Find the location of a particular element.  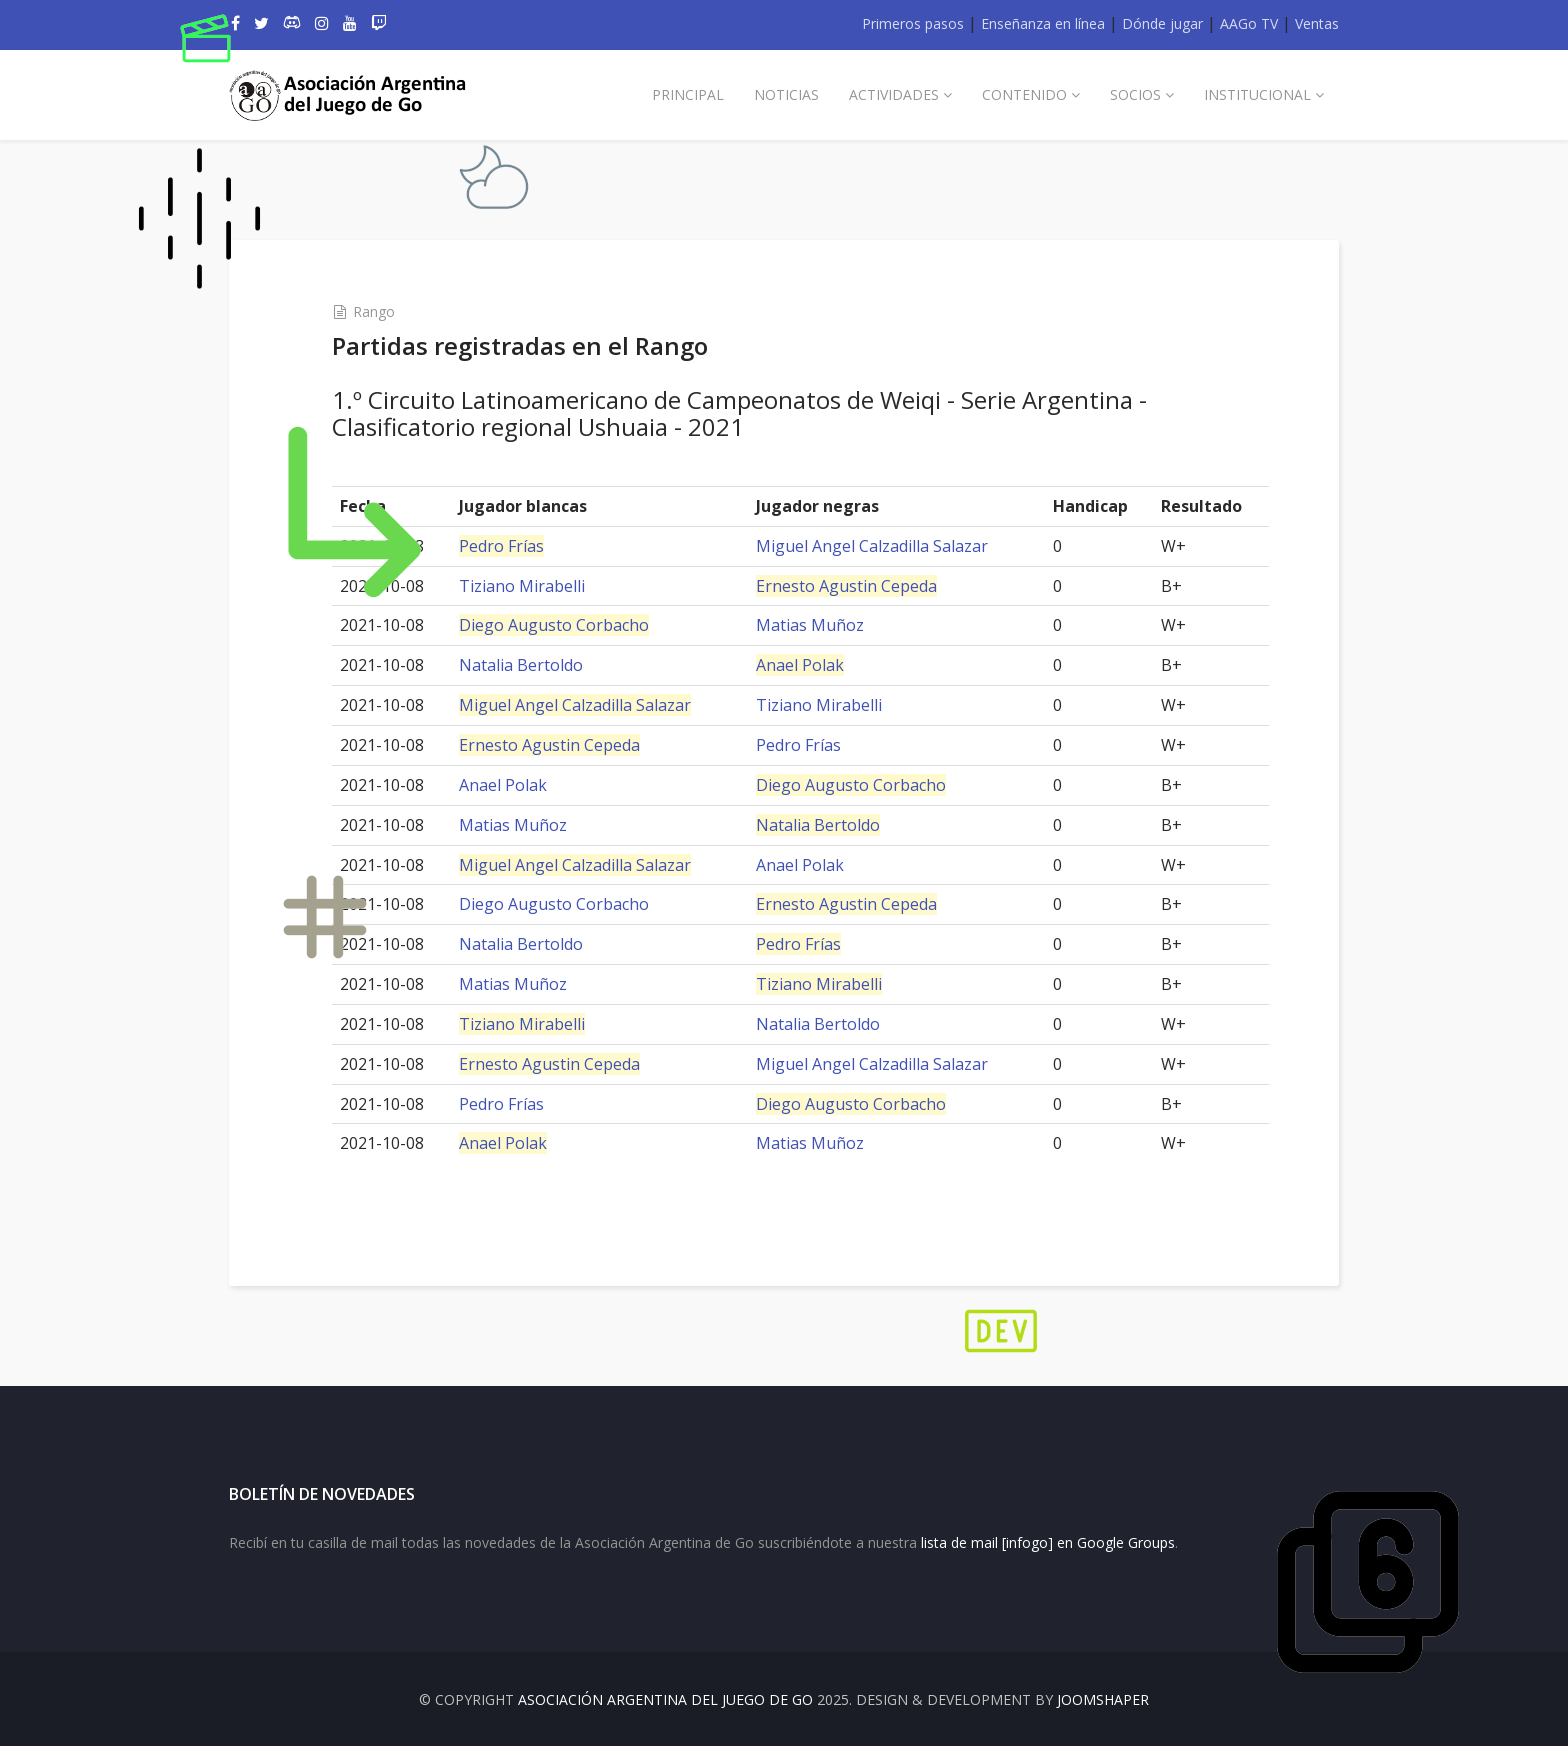

view item 6 in a collection or stack is located at coordinates (1368, 1582).